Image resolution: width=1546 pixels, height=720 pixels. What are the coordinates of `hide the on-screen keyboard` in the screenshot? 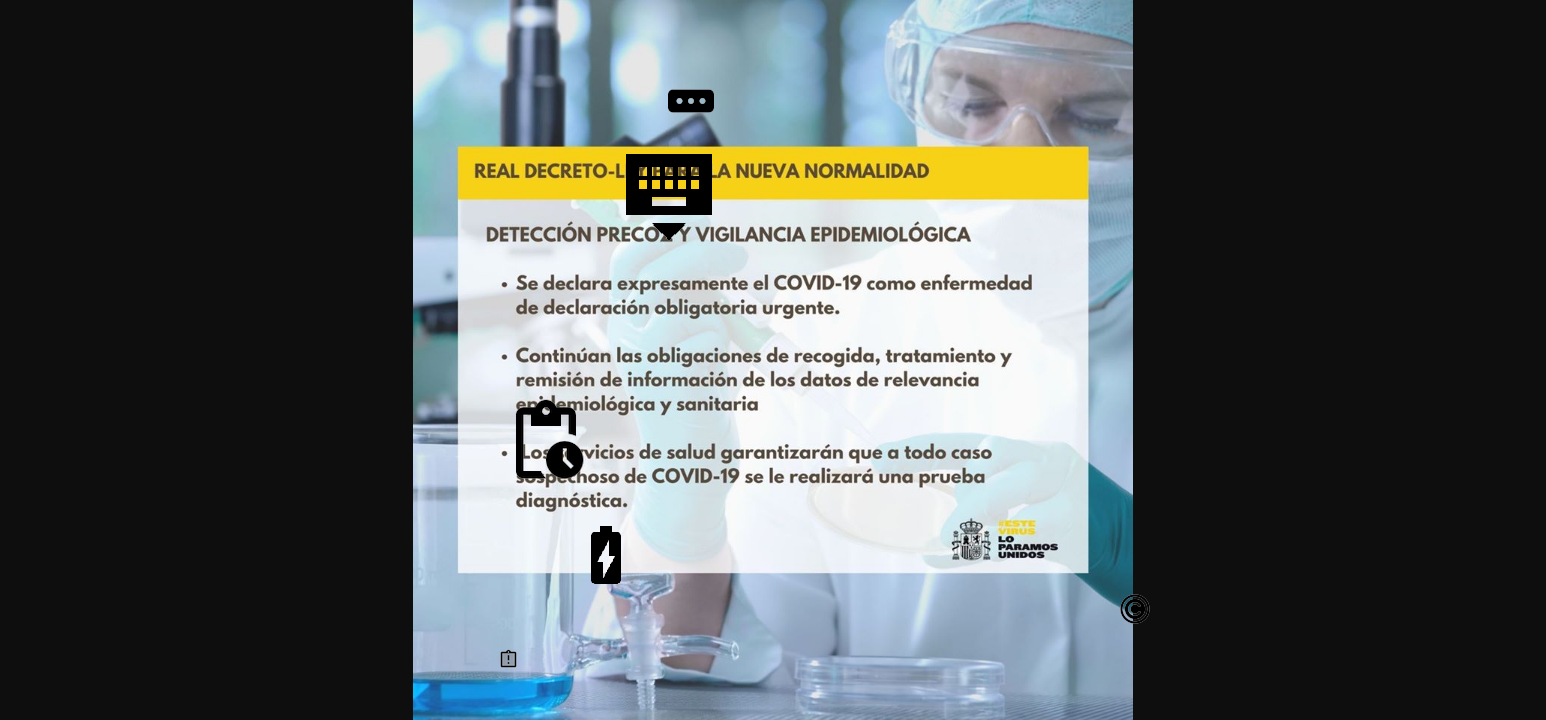 It's located at (669, 193).